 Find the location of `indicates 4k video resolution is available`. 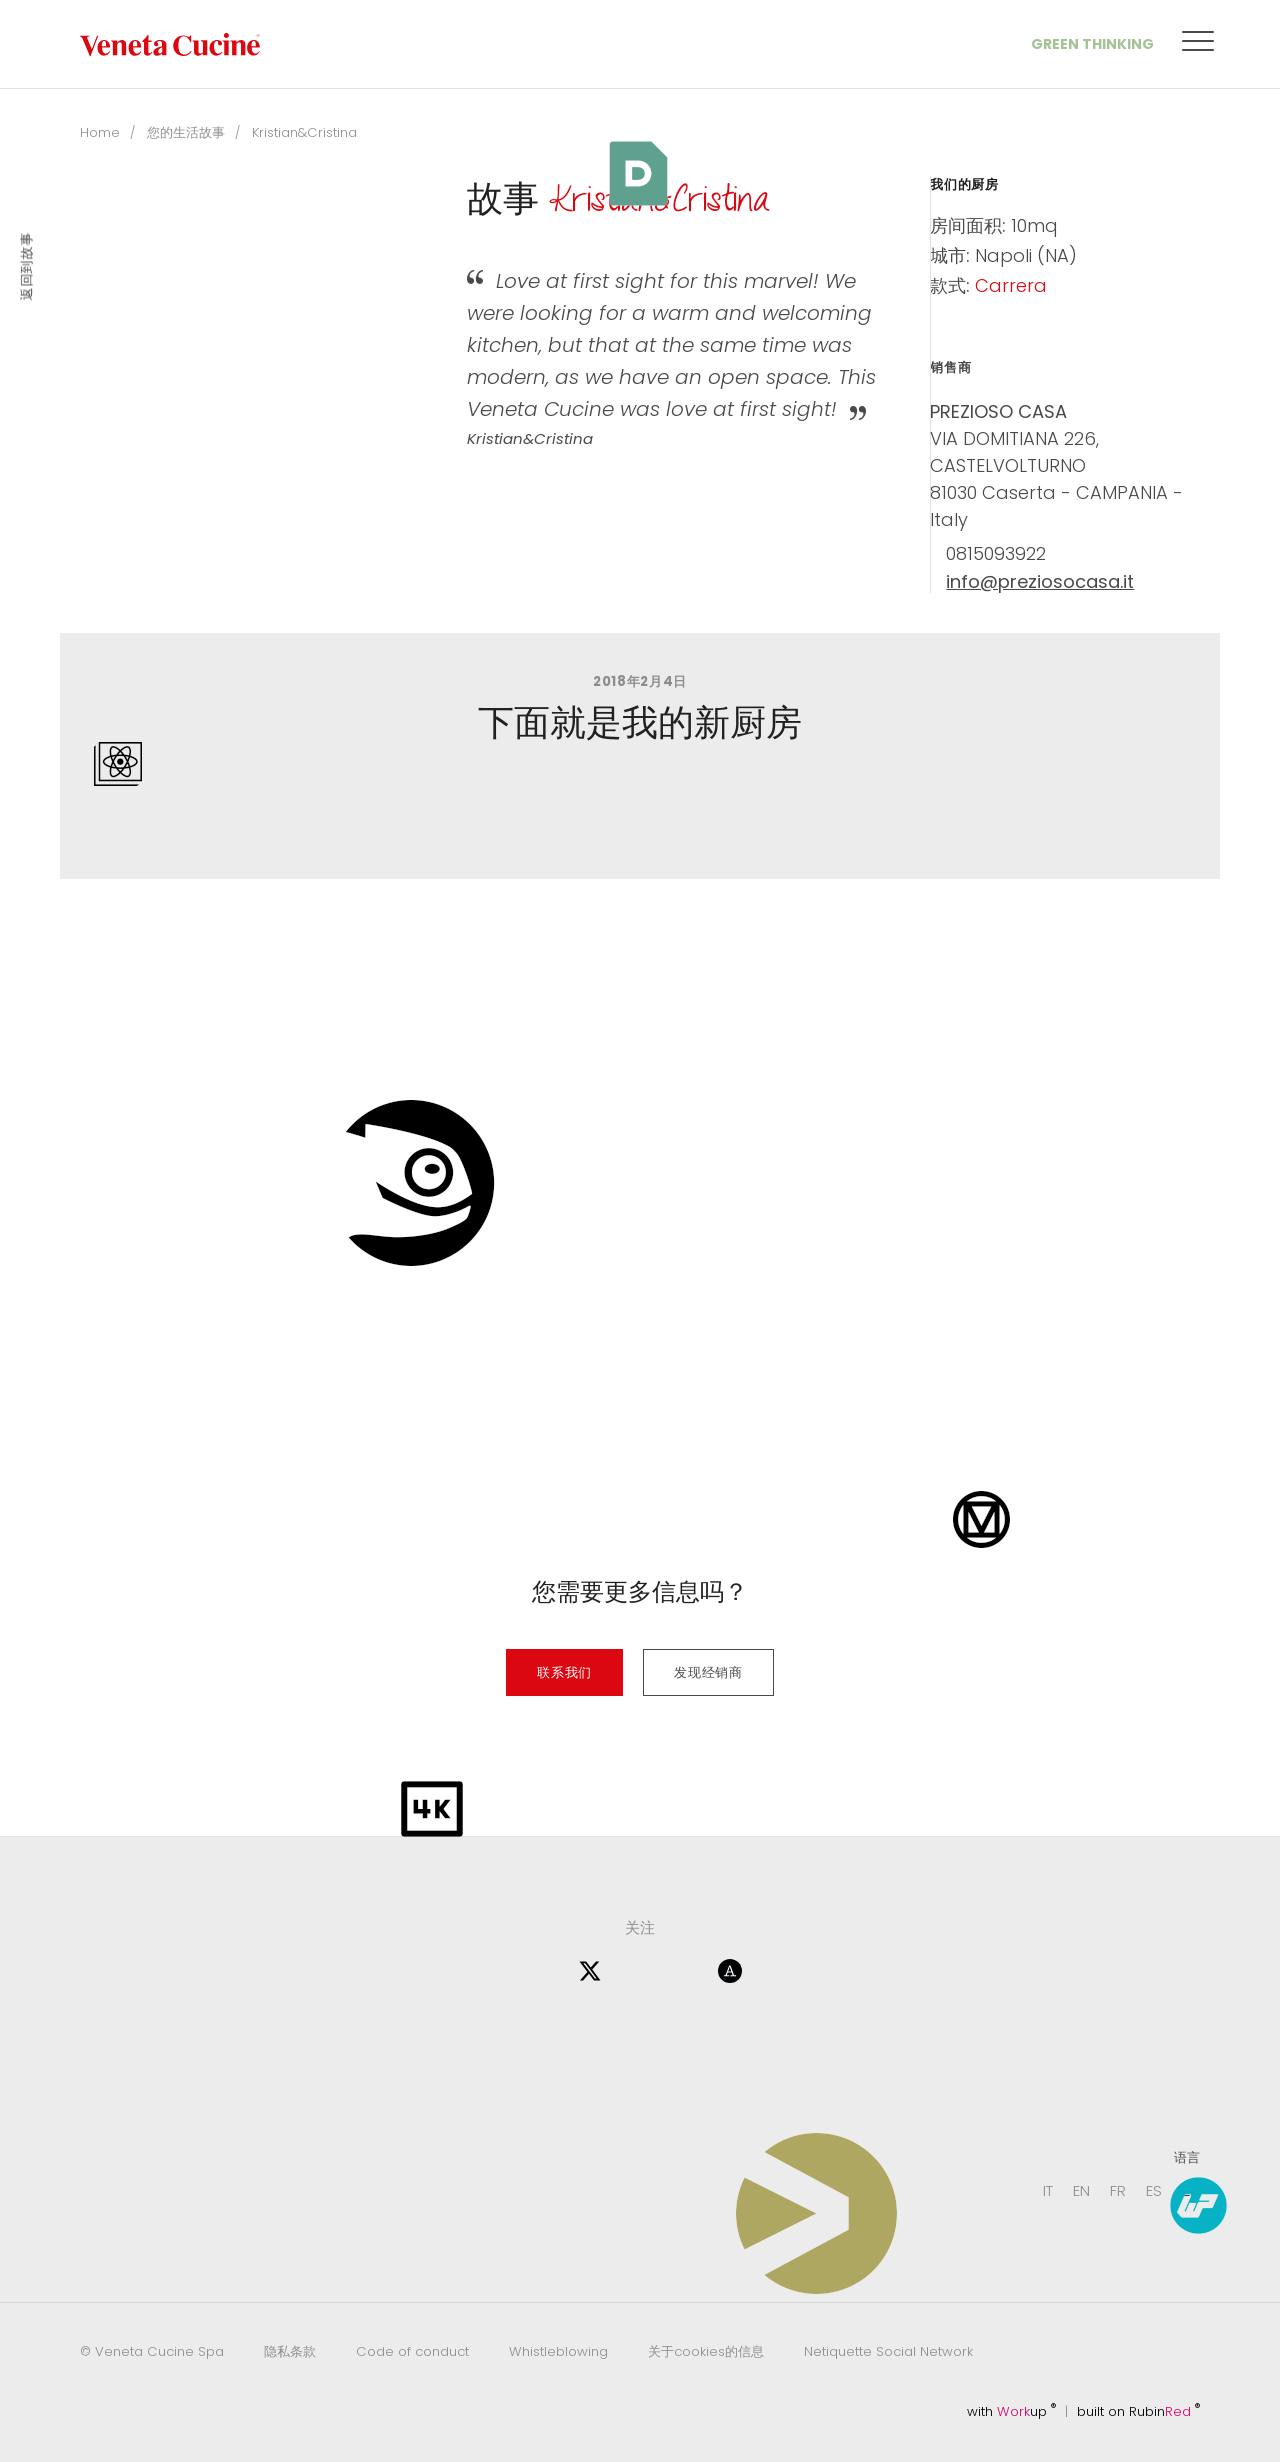

indicates 4k video resolution is available is located at coordinates (432, 1809).